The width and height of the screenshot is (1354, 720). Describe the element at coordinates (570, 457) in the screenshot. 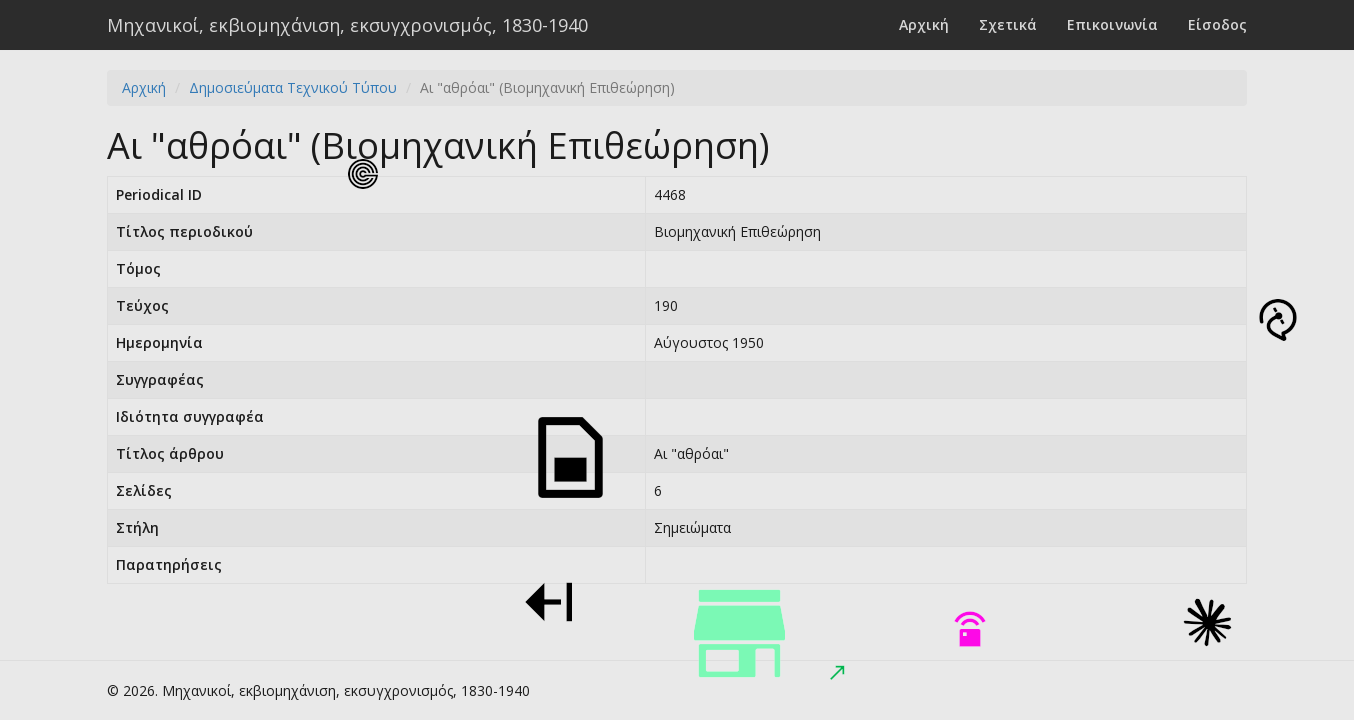

I see `manage sim card settings` at that location.